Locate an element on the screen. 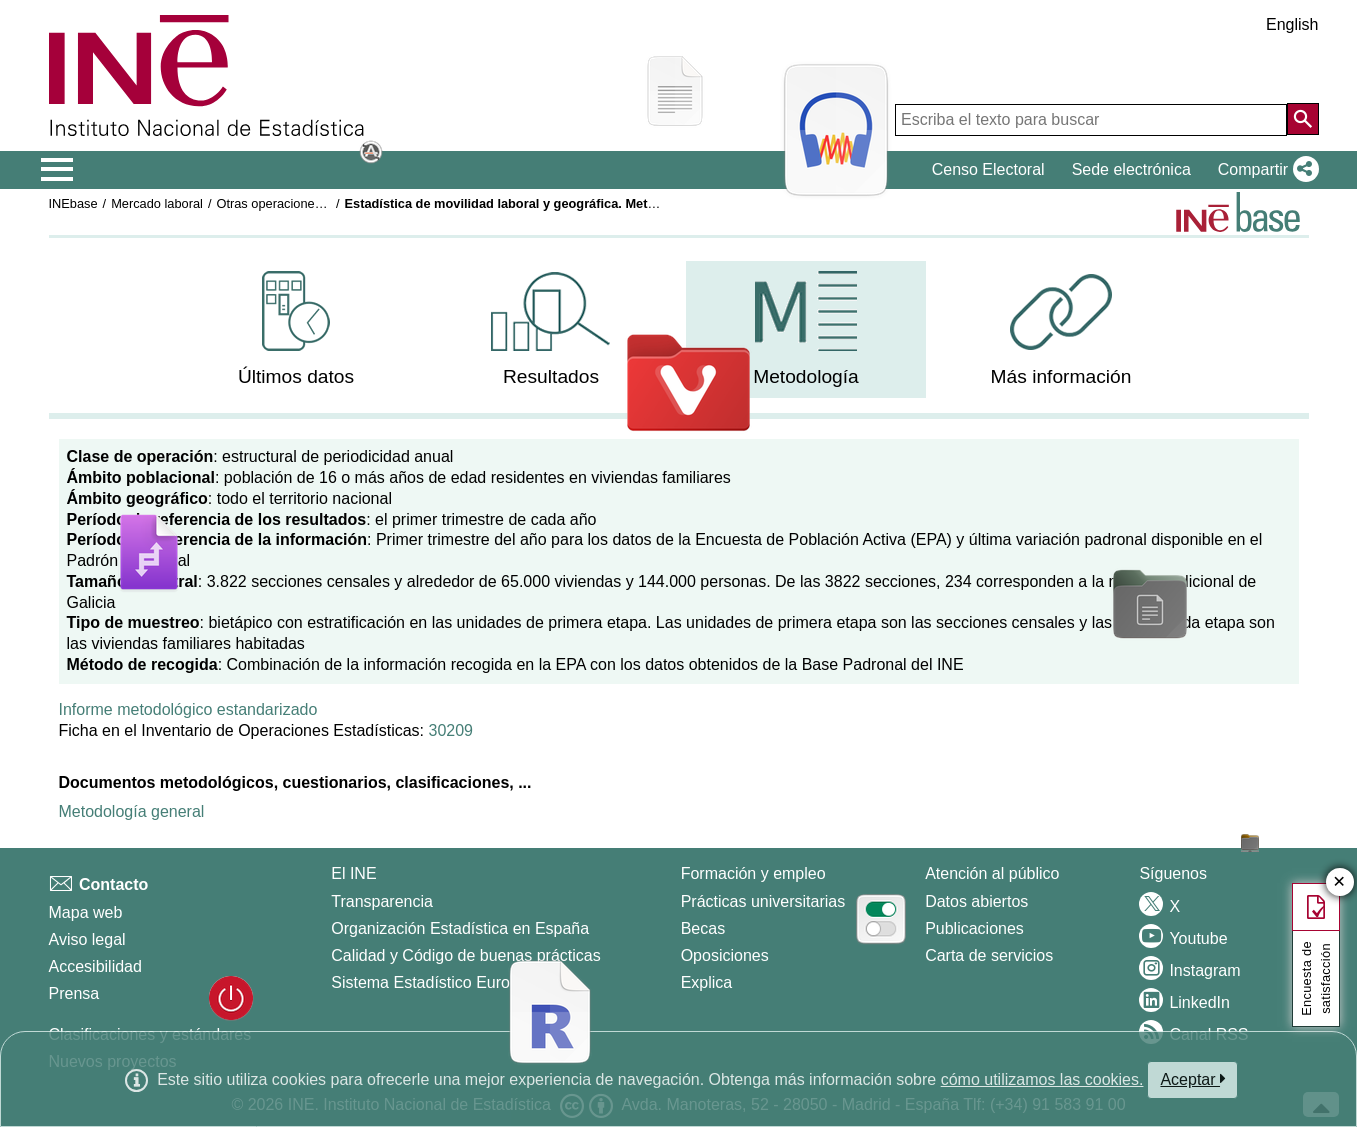 Image resolution: width=1357 pixels, height=1127 pixels. open unity tweak tool to customize desktop settings is located at coordinates (881, 919).